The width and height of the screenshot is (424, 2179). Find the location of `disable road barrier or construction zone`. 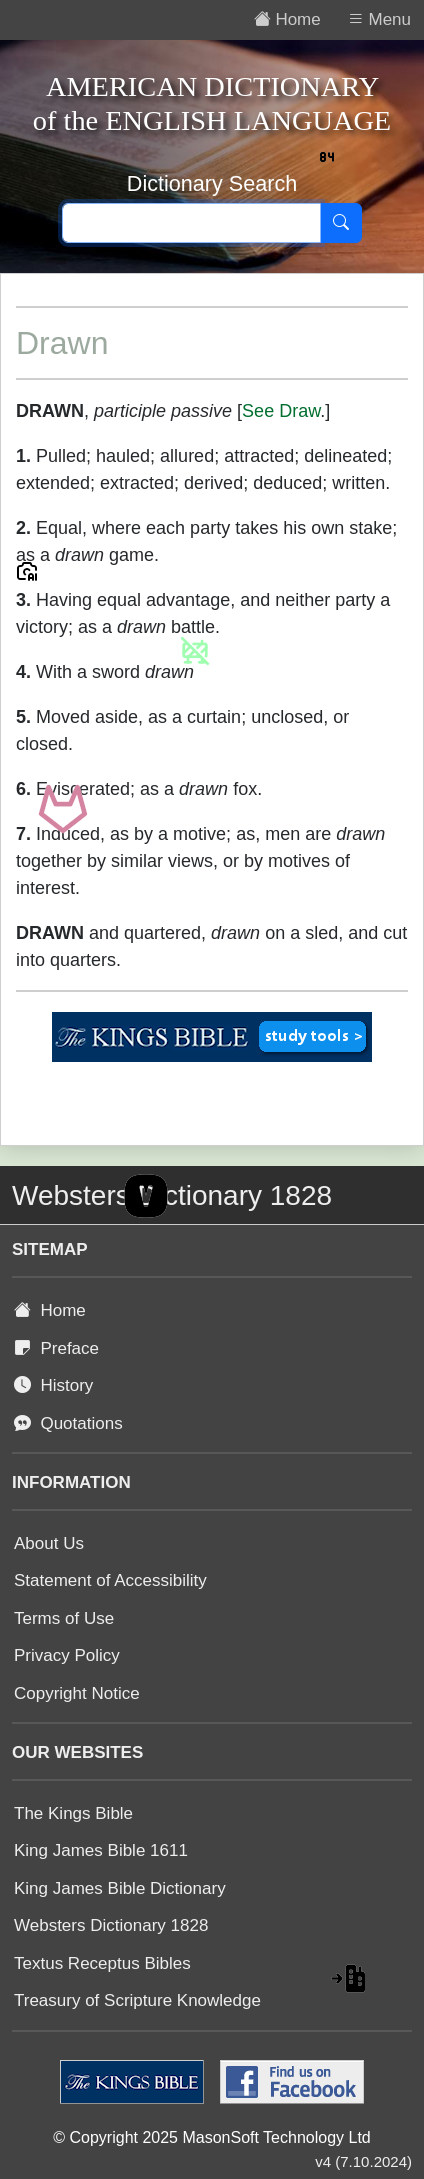

disable road barrier or construction zone is located at coordinates (195, 651).